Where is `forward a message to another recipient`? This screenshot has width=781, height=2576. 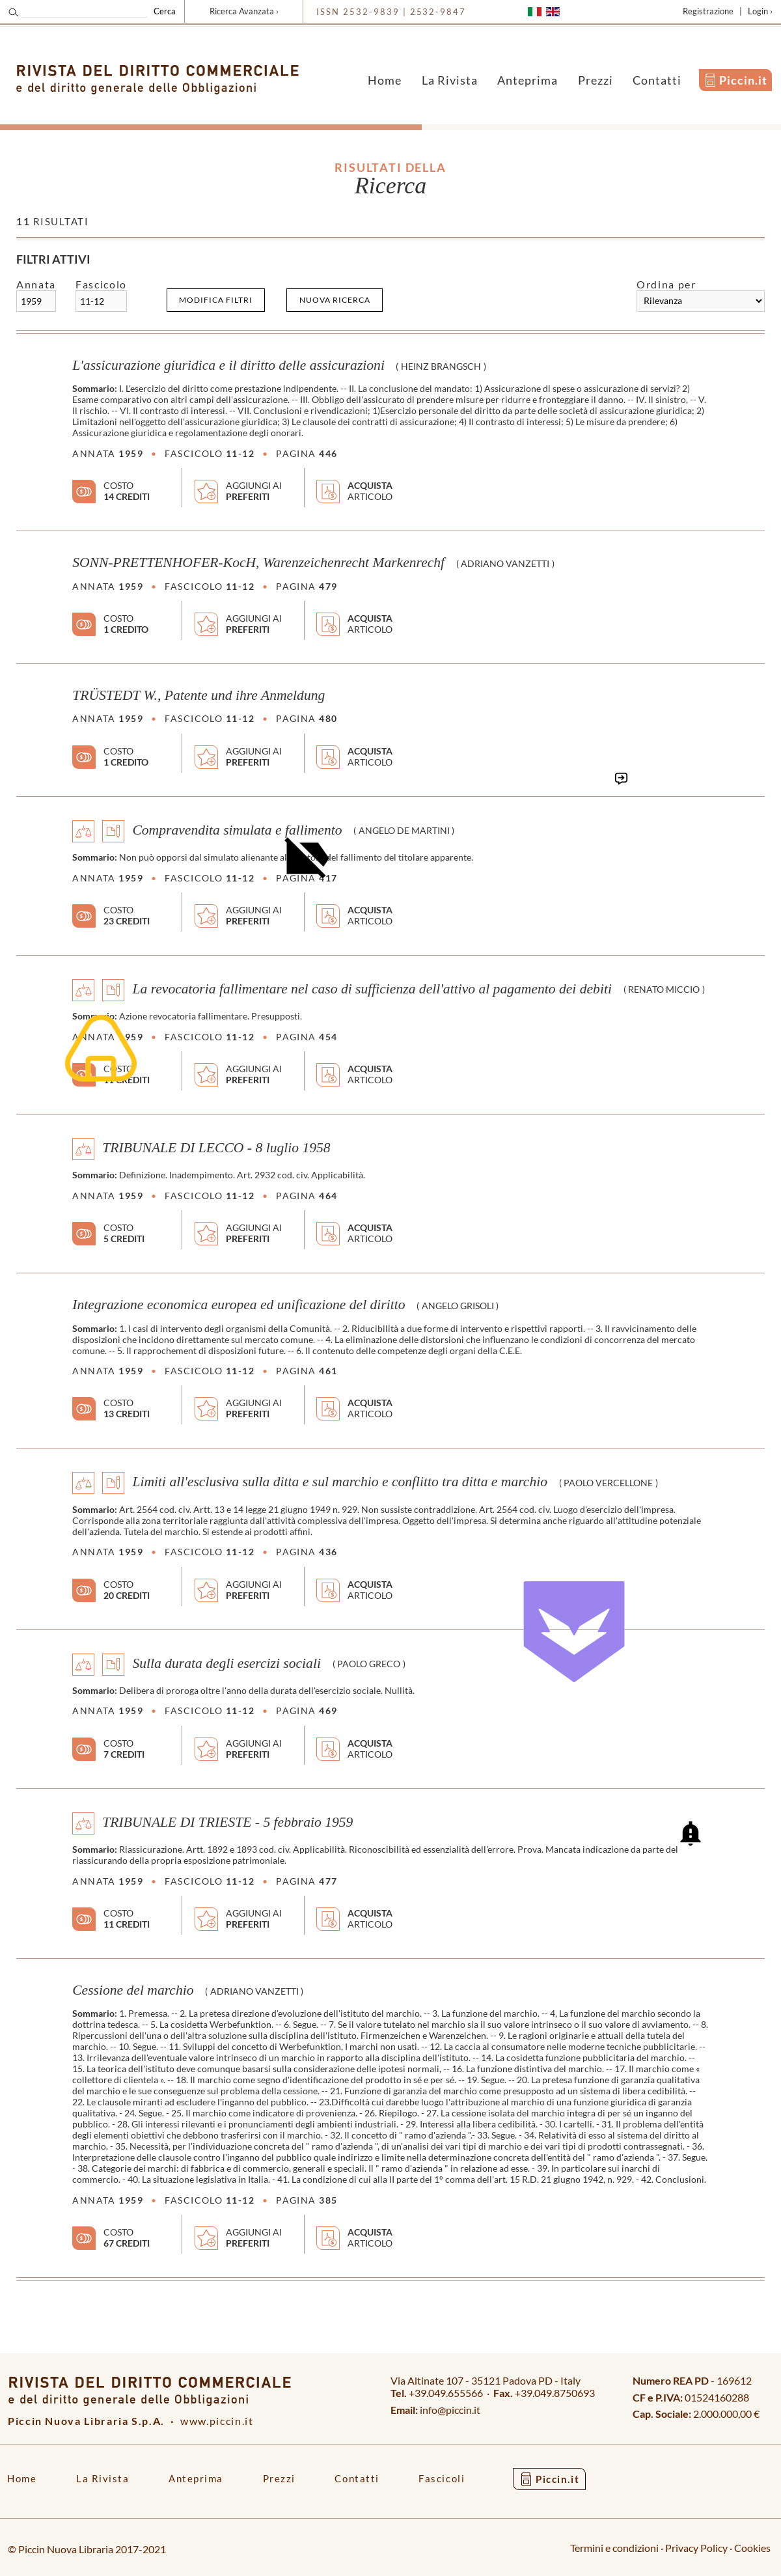
forward a message to another recipient is located at coordinates (621, 778).